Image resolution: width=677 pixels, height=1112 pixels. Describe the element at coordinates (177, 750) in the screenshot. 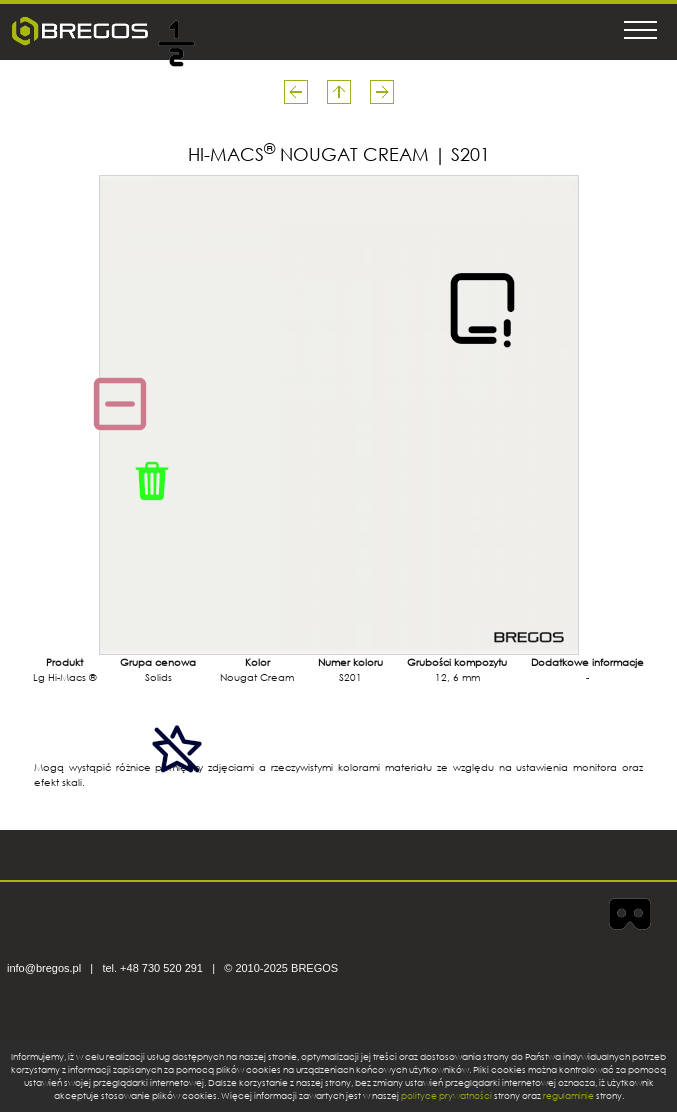

I see `remove from favorites` at that location.